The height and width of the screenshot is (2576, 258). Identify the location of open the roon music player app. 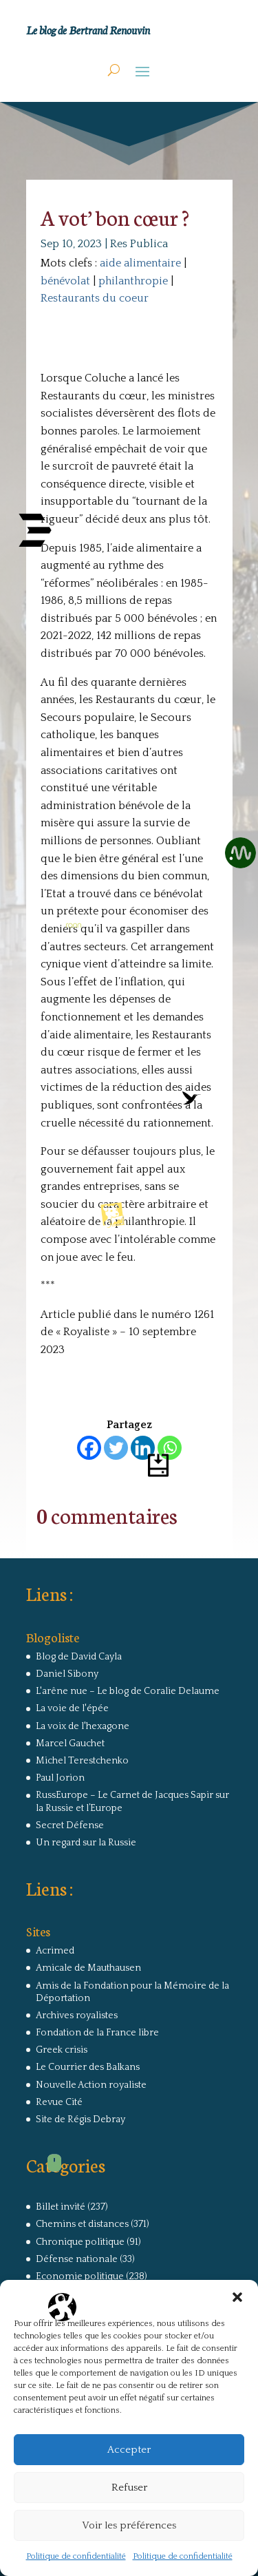
(74, 925).